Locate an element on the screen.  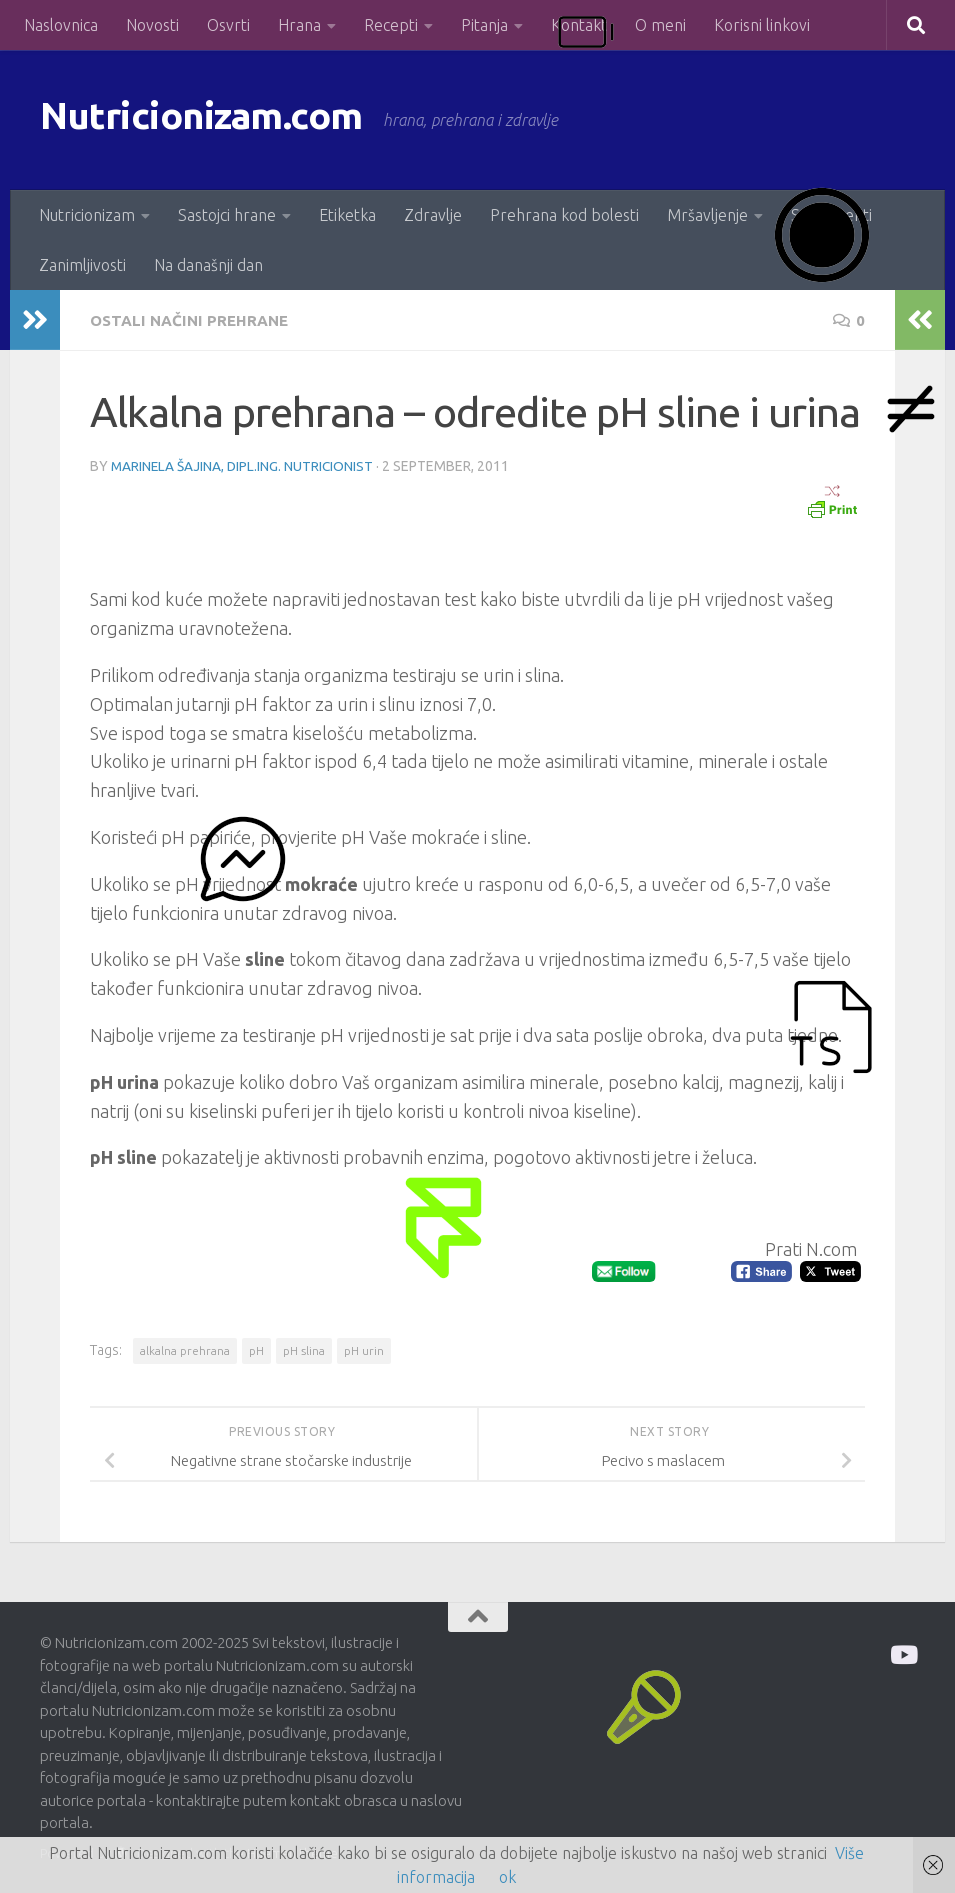
open a TypeScript file is located at coordinates (833, 1027).